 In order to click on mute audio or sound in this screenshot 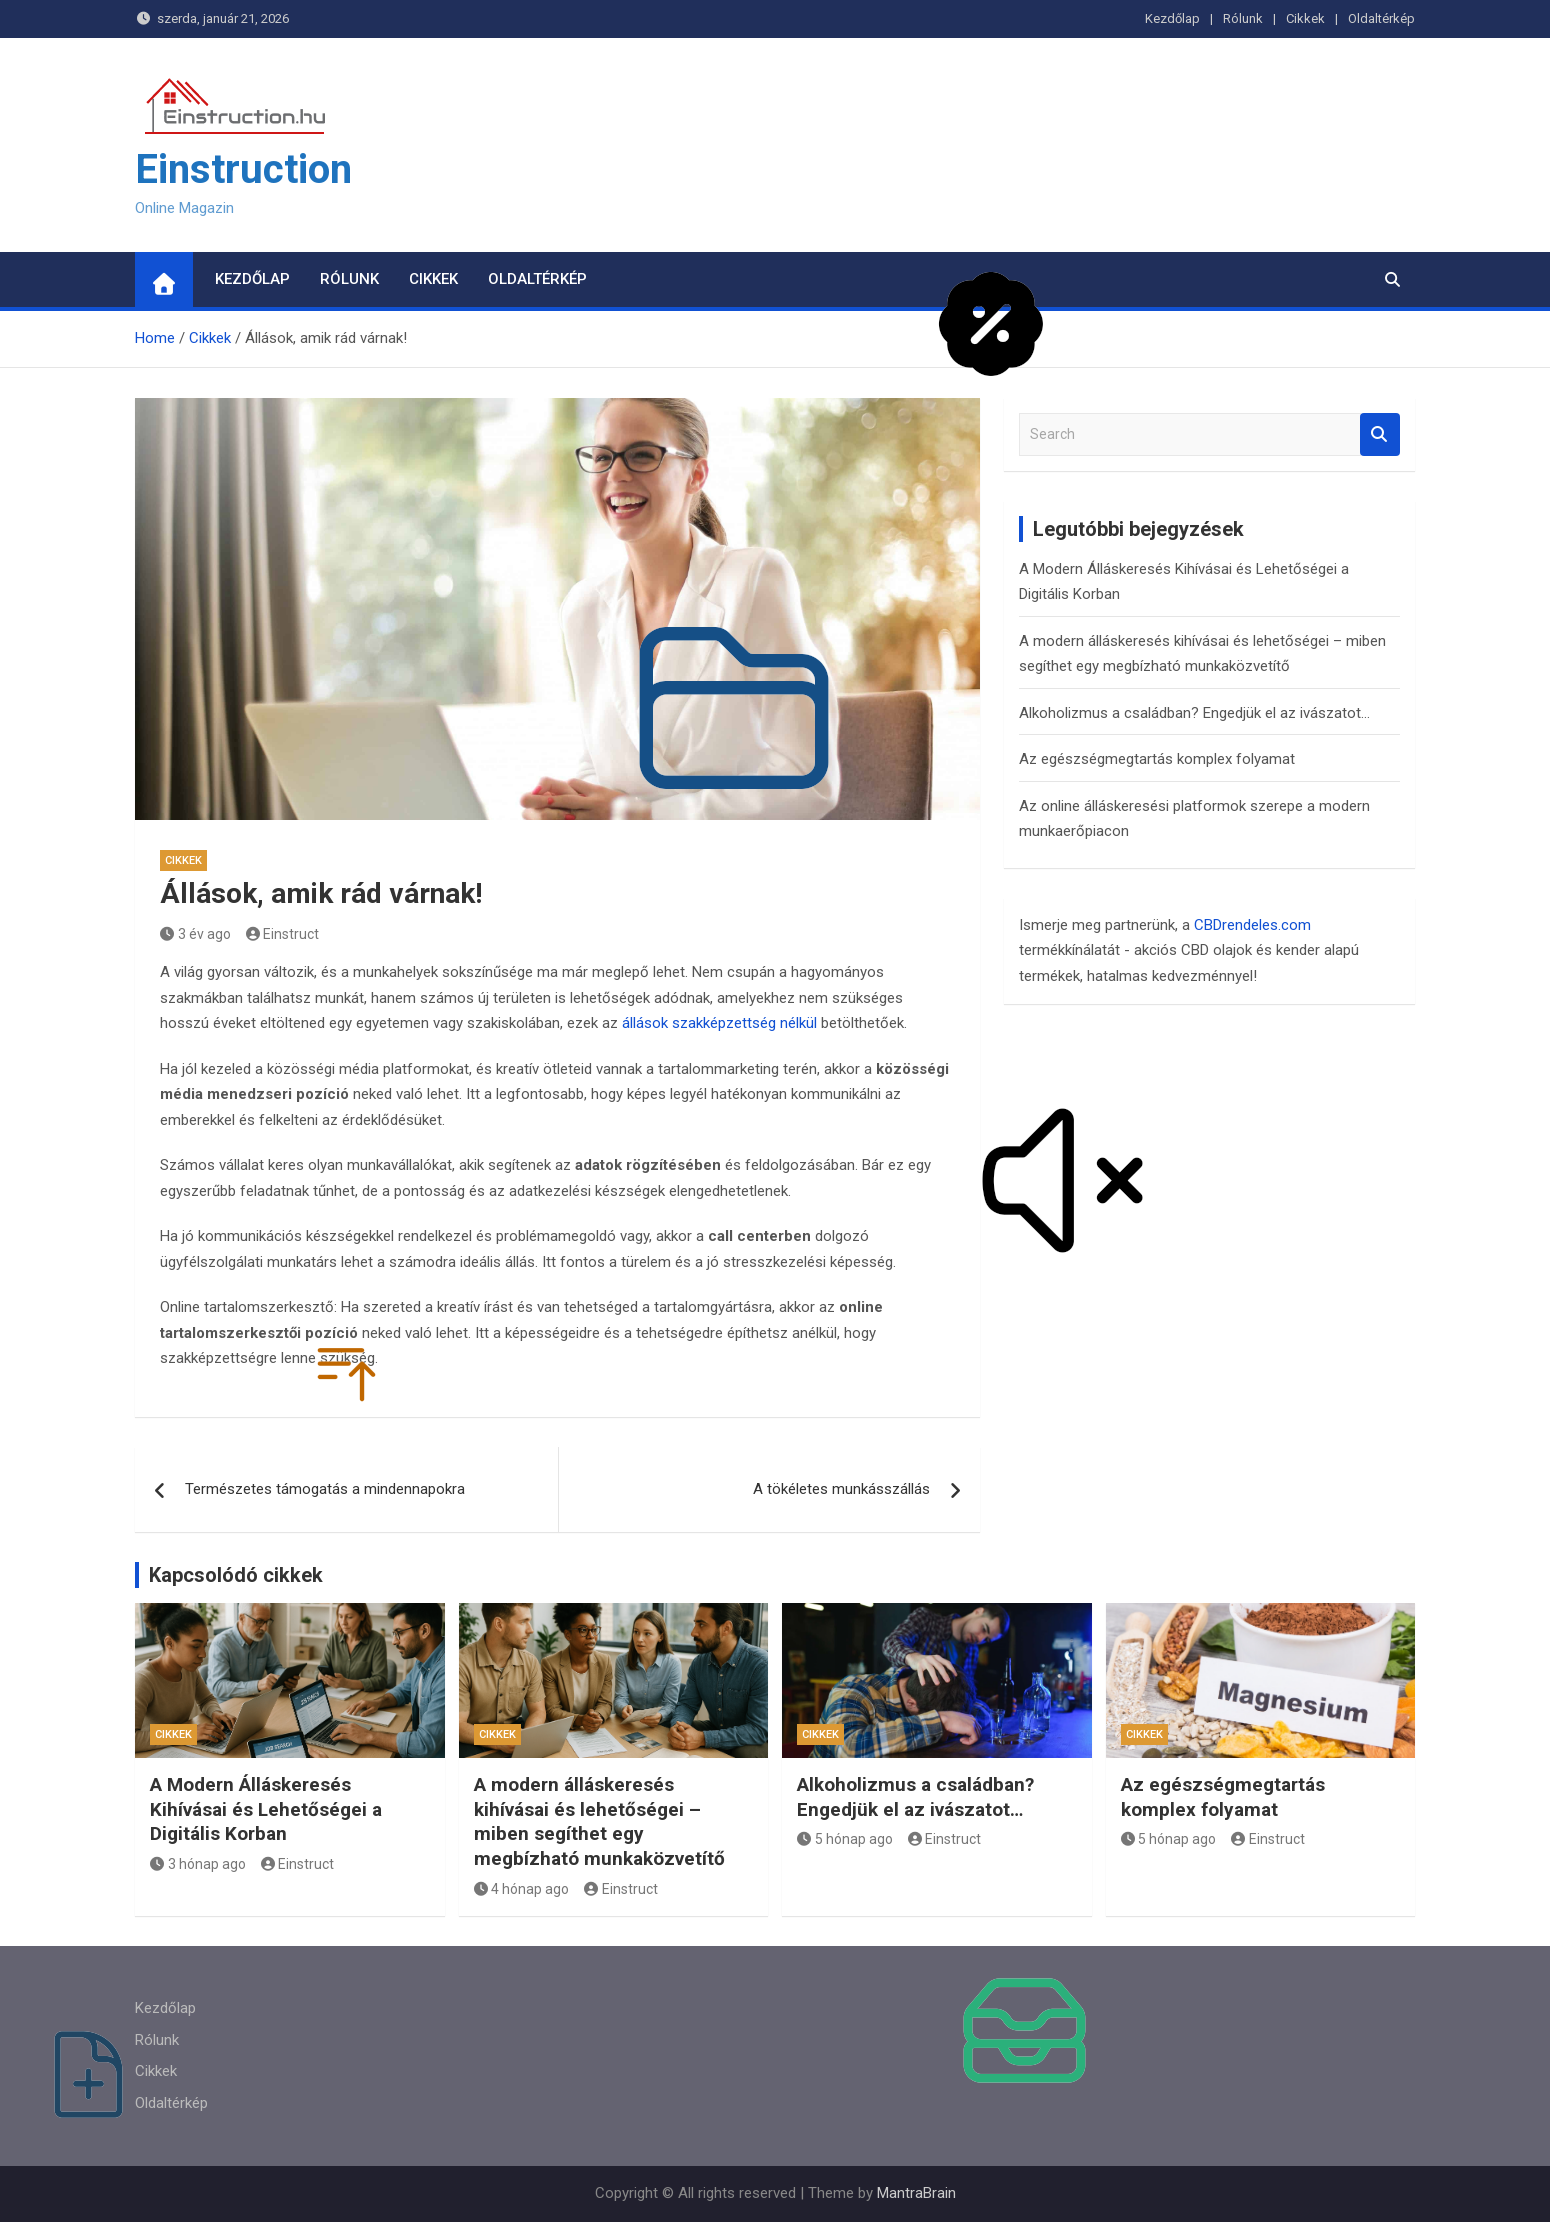, I will do `click(1062, 1180)`.